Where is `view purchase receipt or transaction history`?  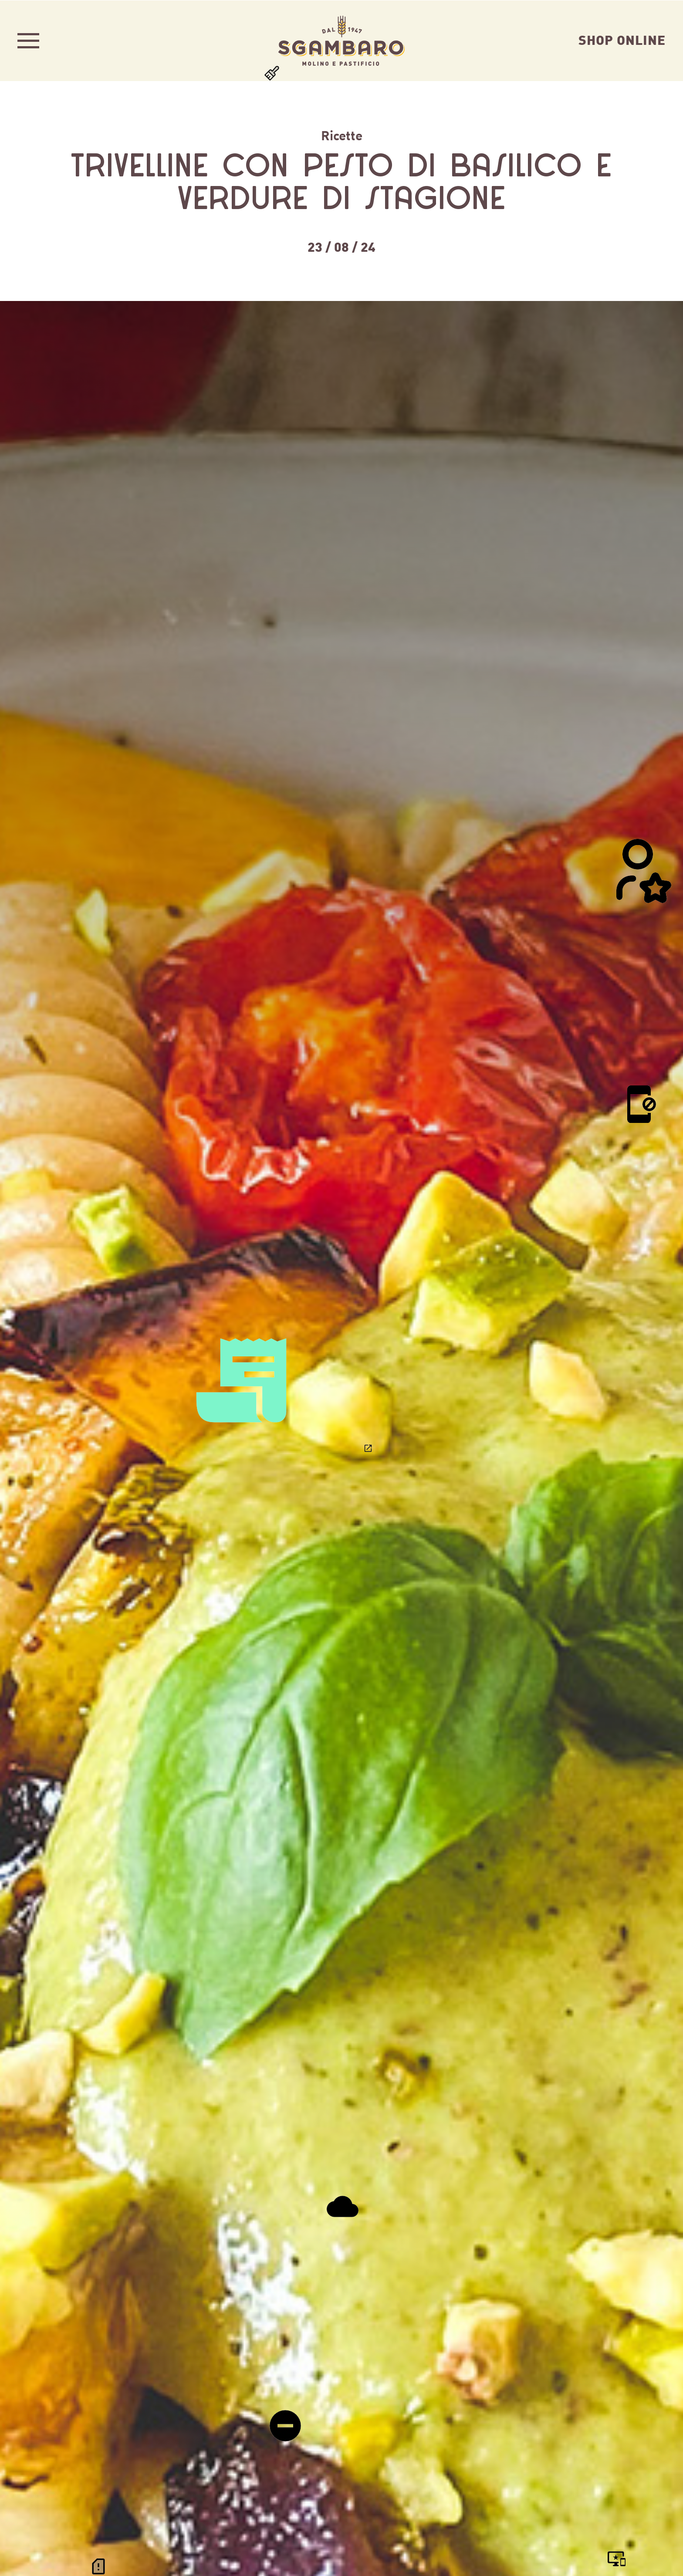
view purchase receipt or transaction history is located at coordinates (241, 1380).